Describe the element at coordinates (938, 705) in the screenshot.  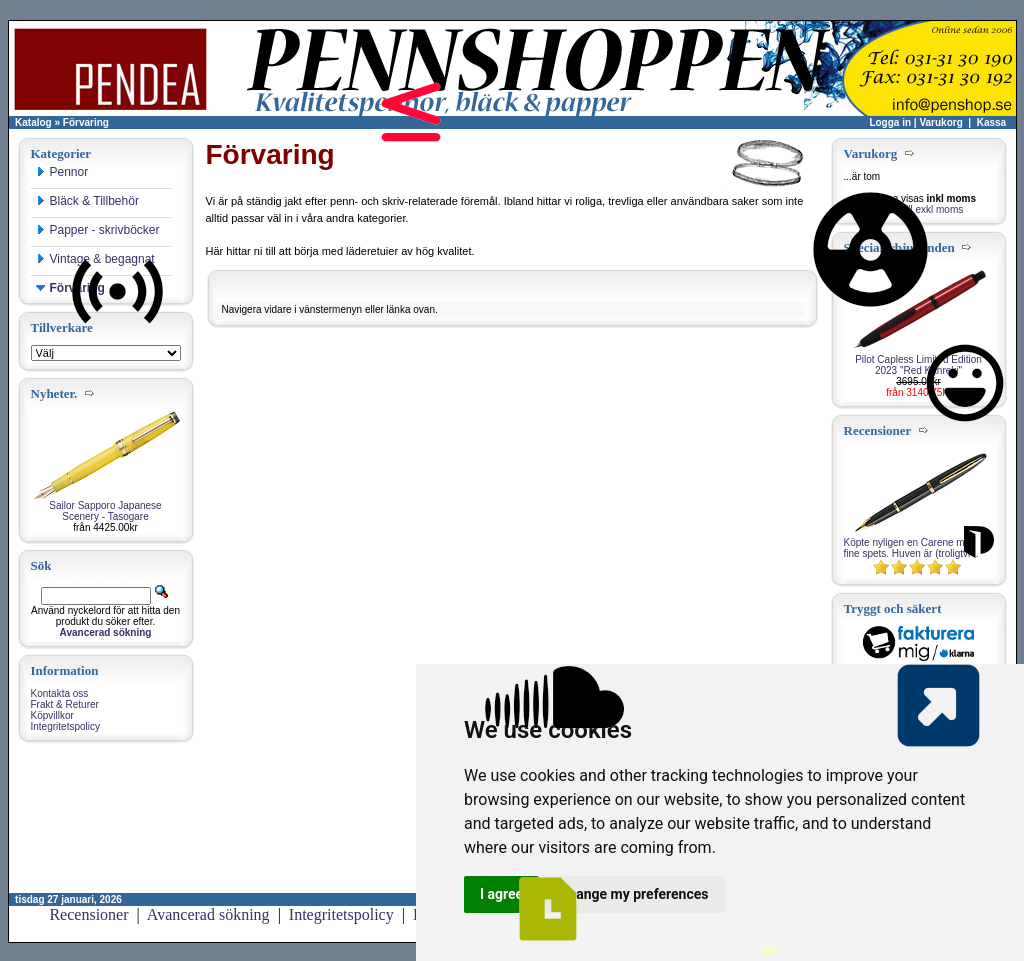
I see `open link in a new window or tab` at that location.